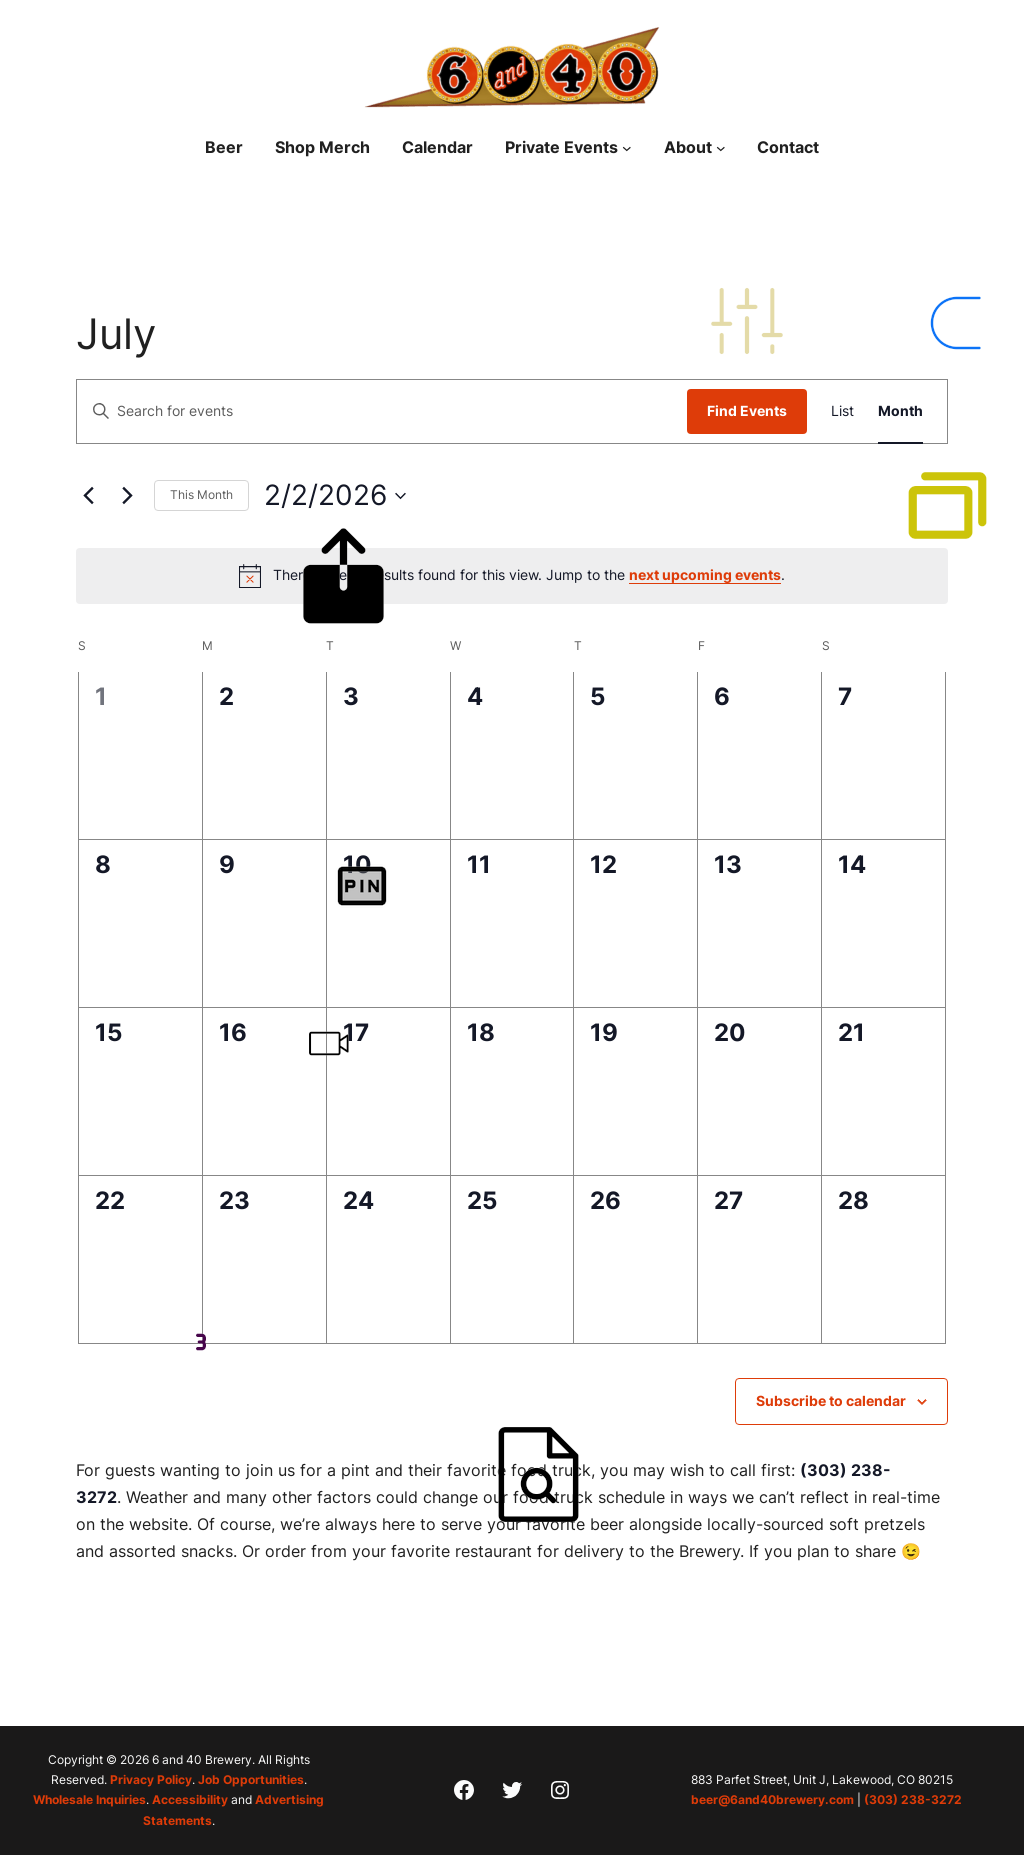 The image size is (1024, 1855). Describe the element at coordinates (362, 886) in the screenshot. I see `enter or manage your PIN code` at that location.